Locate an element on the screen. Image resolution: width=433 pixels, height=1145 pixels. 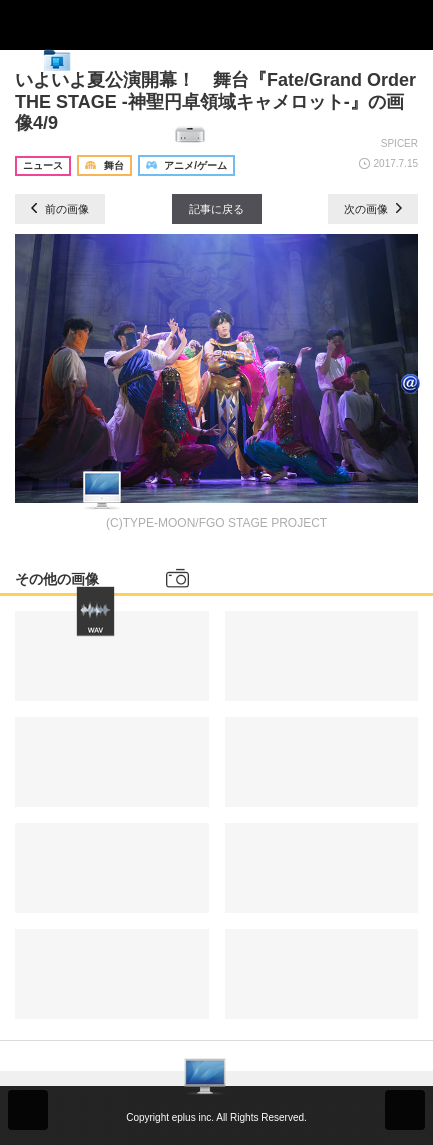
a WAV audio file in GarageBand or Logic Pro is located at coordinates (95, 612).